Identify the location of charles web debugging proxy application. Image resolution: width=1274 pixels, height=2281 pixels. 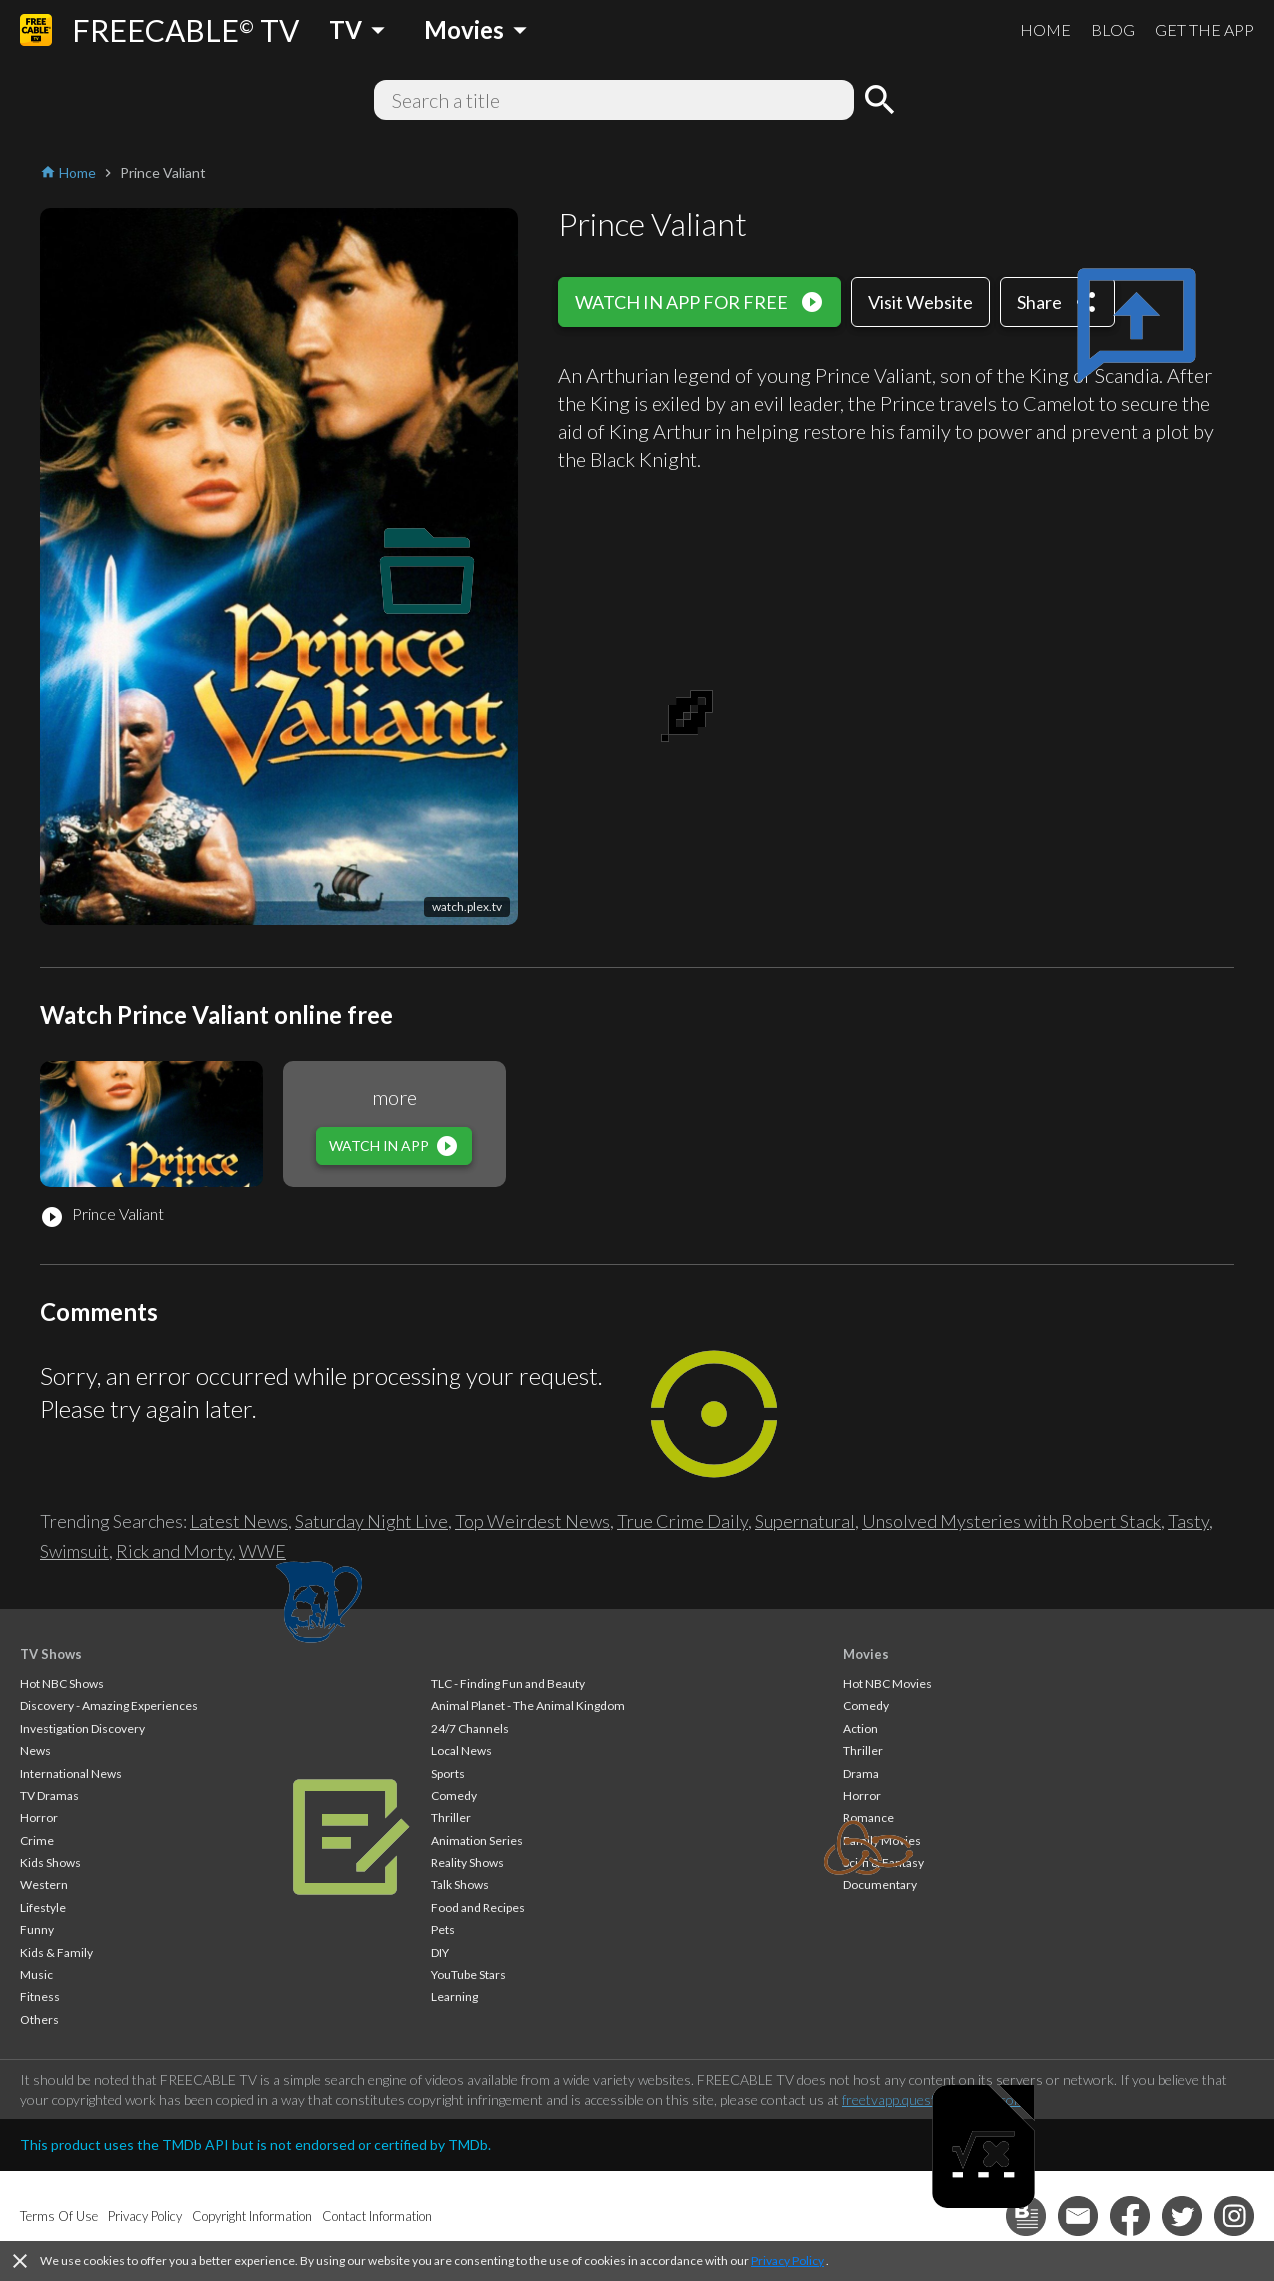
(319, 1602).